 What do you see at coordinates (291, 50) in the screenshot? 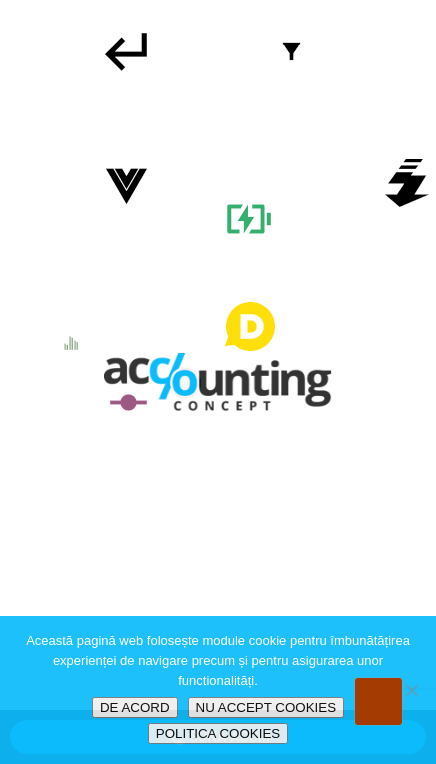
I see `filter list or search results` at bounding box center [291, 50].